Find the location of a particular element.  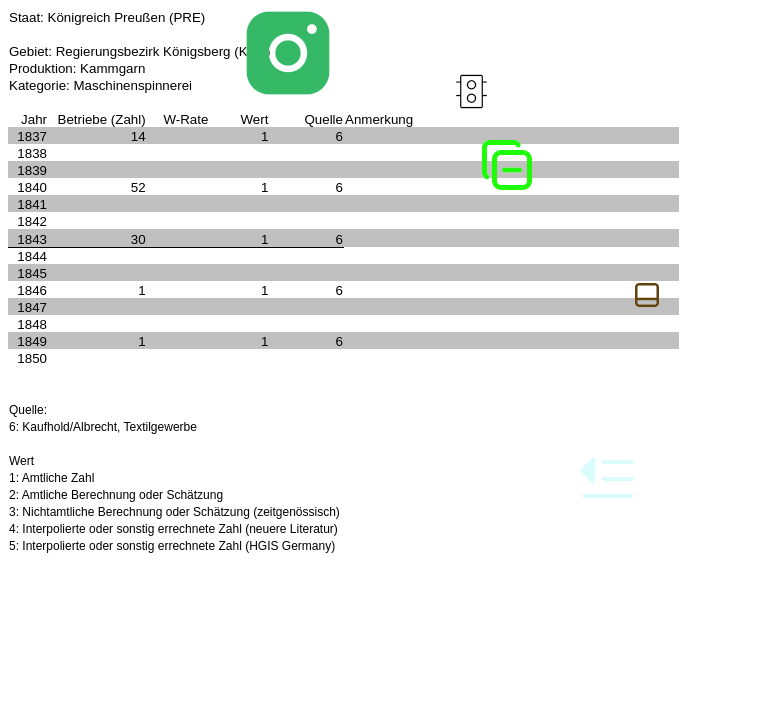

decrease text indentation is located at coordinates (608, 479).